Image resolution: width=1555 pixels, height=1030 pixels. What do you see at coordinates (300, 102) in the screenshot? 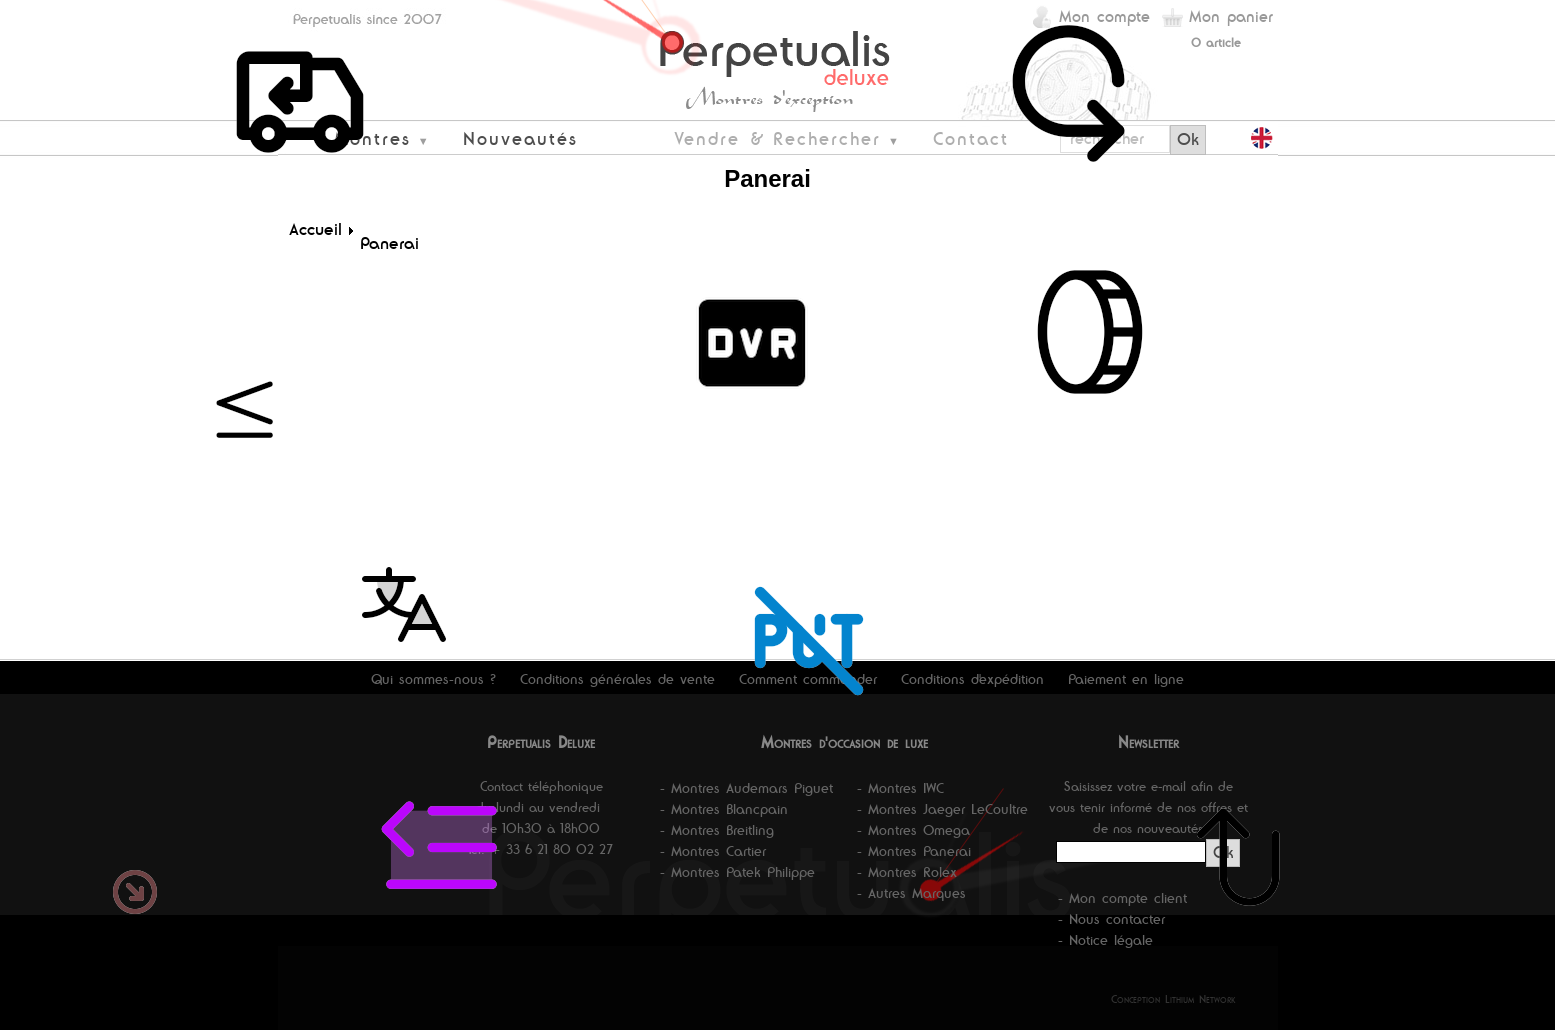
I see `initiate a product return` at bounding box center [300, 102].